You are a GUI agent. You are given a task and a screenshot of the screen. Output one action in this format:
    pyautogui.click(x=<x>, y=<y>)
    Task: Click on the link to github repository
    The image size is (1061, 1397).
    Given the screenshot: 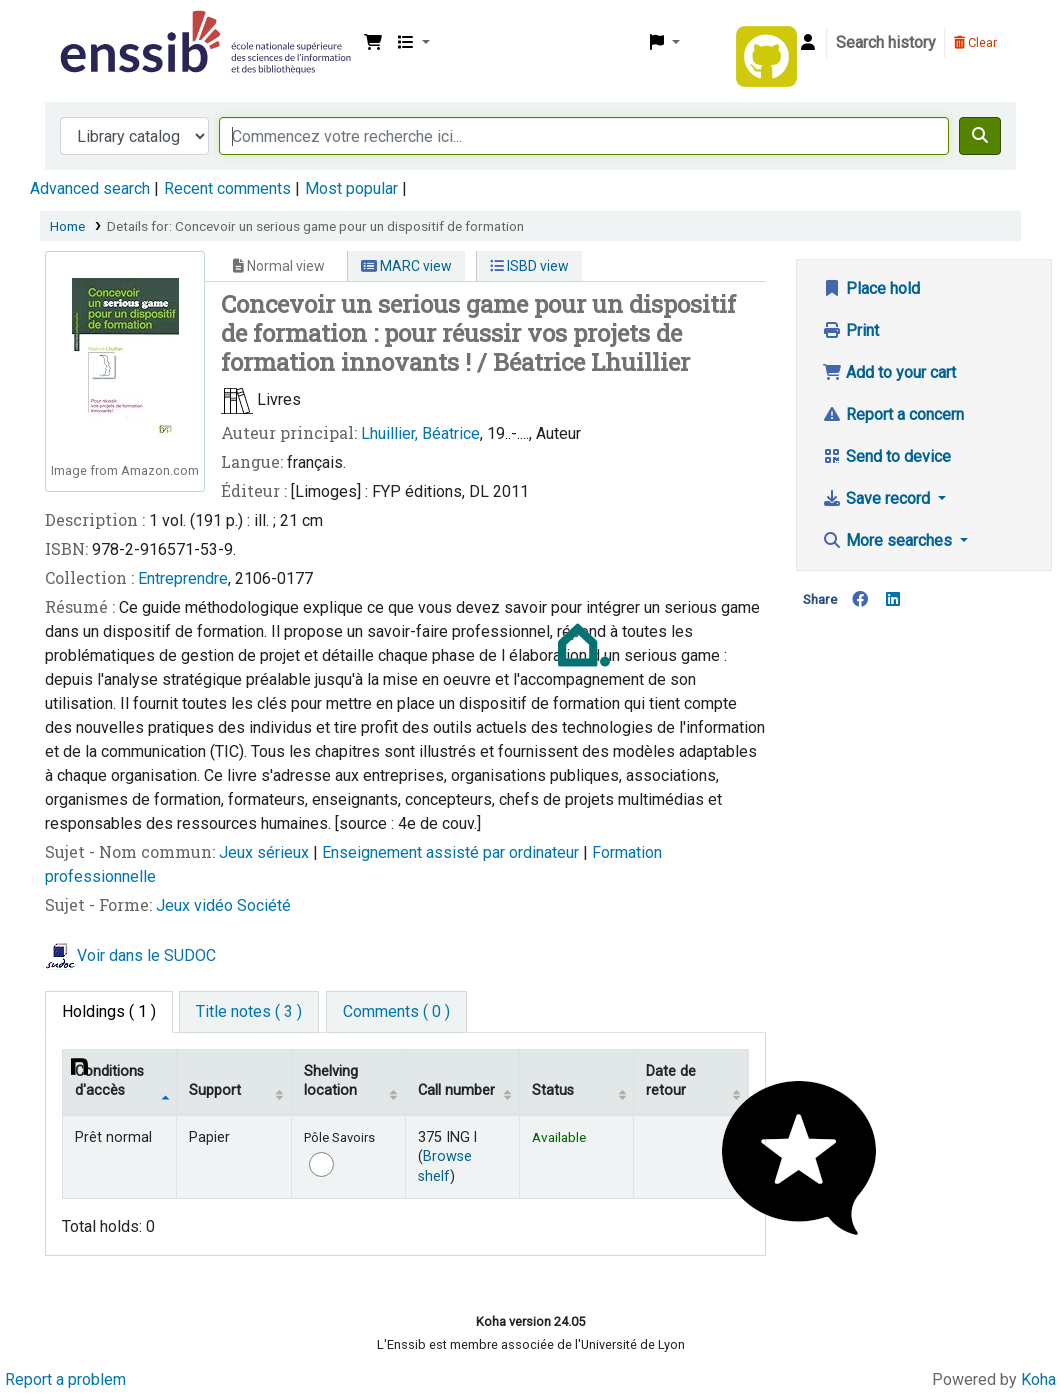 What is the action you would take?
    pyautogui.click(x=766, y=56)
    